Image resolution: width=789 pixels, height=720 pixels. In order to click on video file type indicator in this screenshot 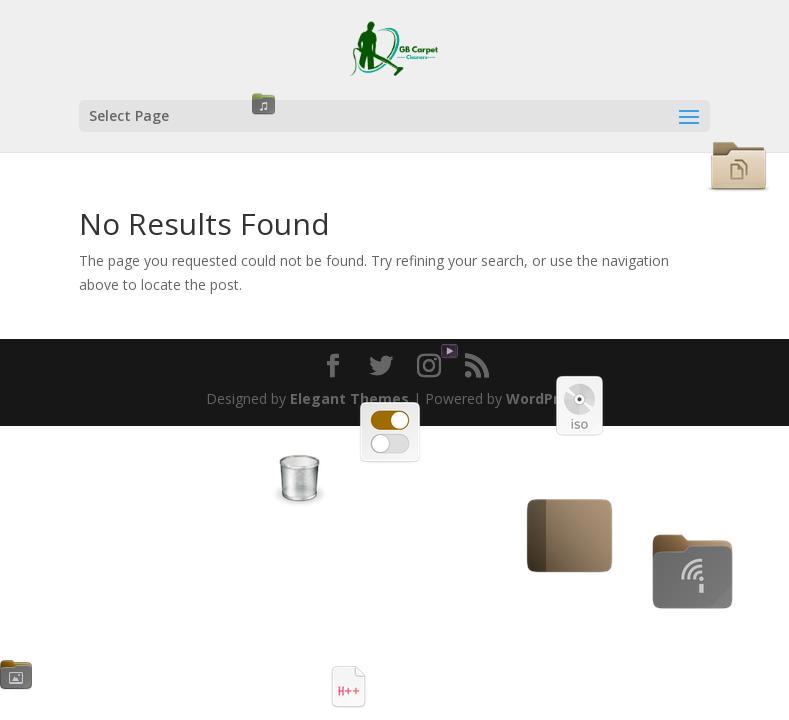, I will do `click(449, 350)`.